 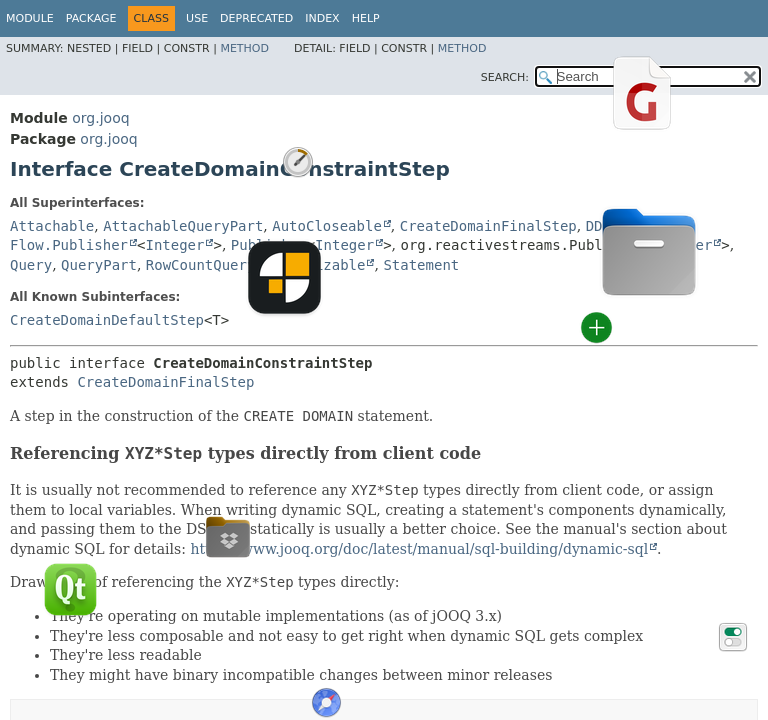 I want to click on open the web browser app, so click(x=326, y=702).